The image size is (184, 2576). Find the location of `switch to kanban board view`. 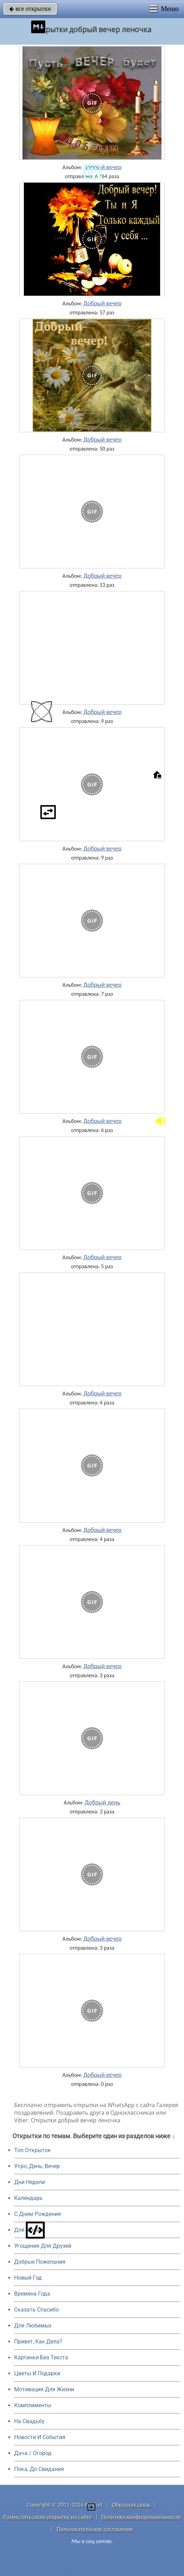

switch to kanban board view is located at coordinates (92, 172).